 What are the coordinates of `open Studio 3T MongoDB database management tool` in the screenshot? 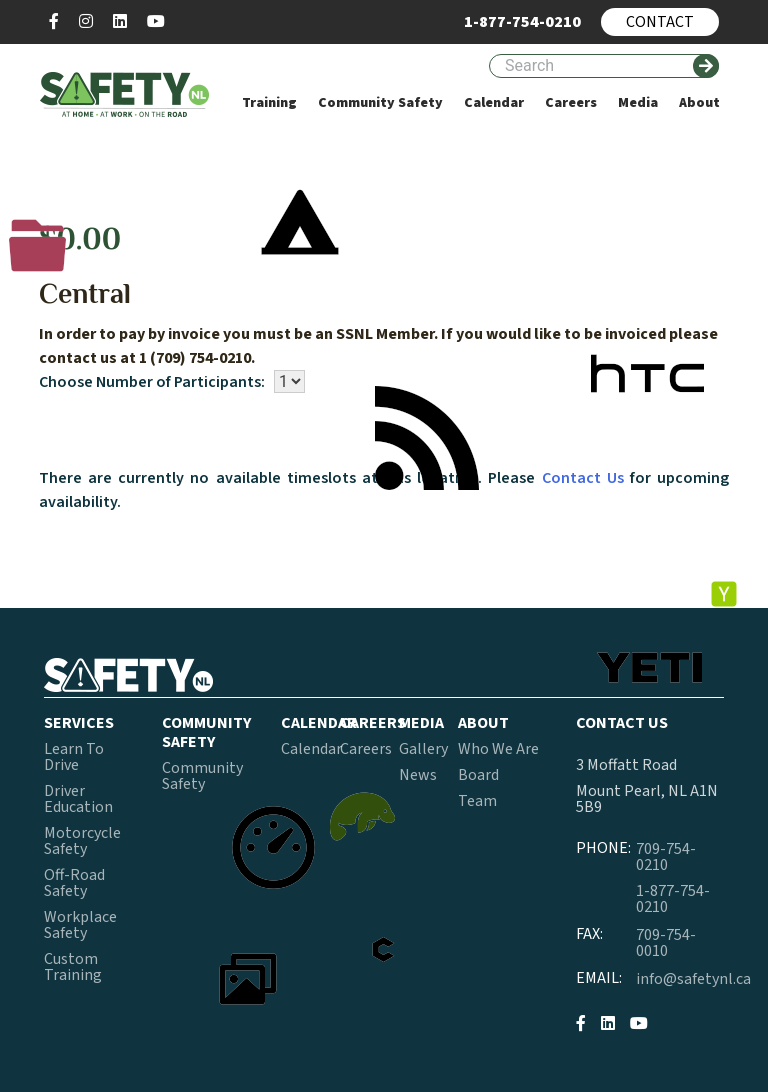 It's located at (362, 816).